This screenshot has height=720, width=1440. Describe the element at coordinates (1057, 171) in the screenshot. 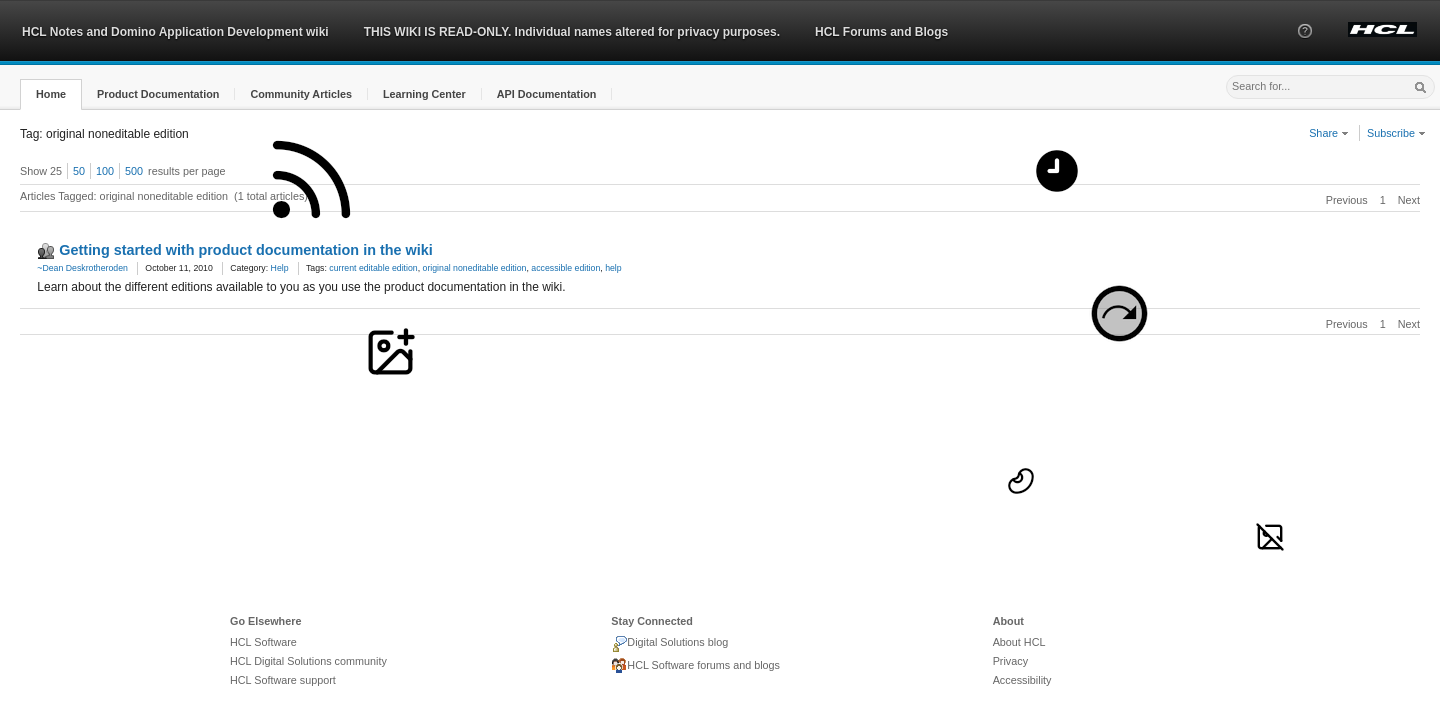

I see `indicates the current time is 9 o'clock` at that location.